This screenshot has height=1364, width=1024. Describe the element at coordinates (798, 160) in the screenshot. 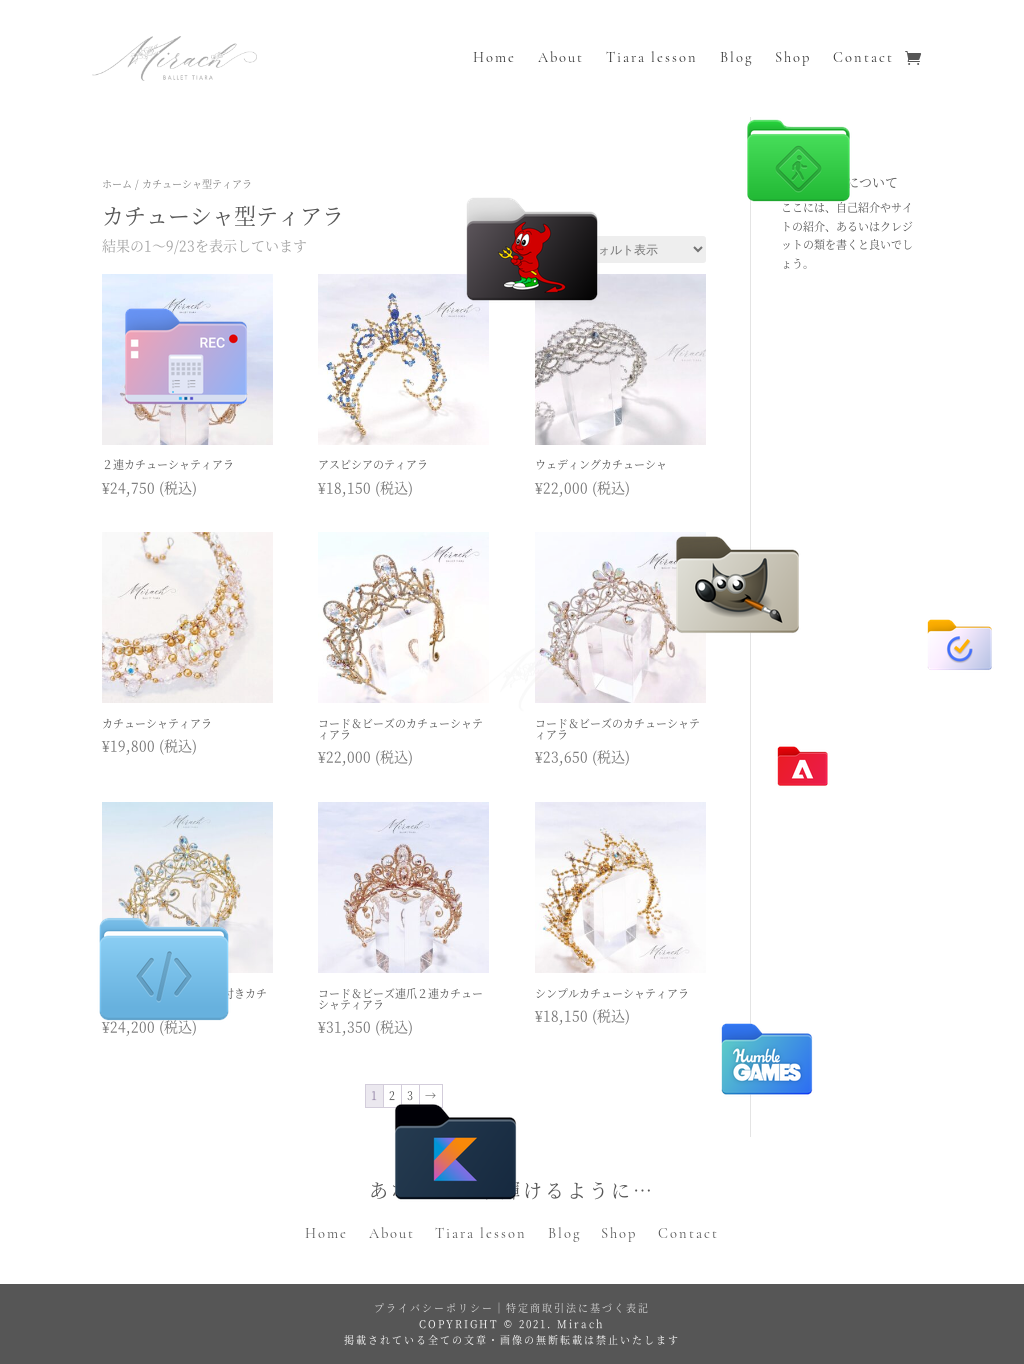

I see `access public or shared folder` at that location.